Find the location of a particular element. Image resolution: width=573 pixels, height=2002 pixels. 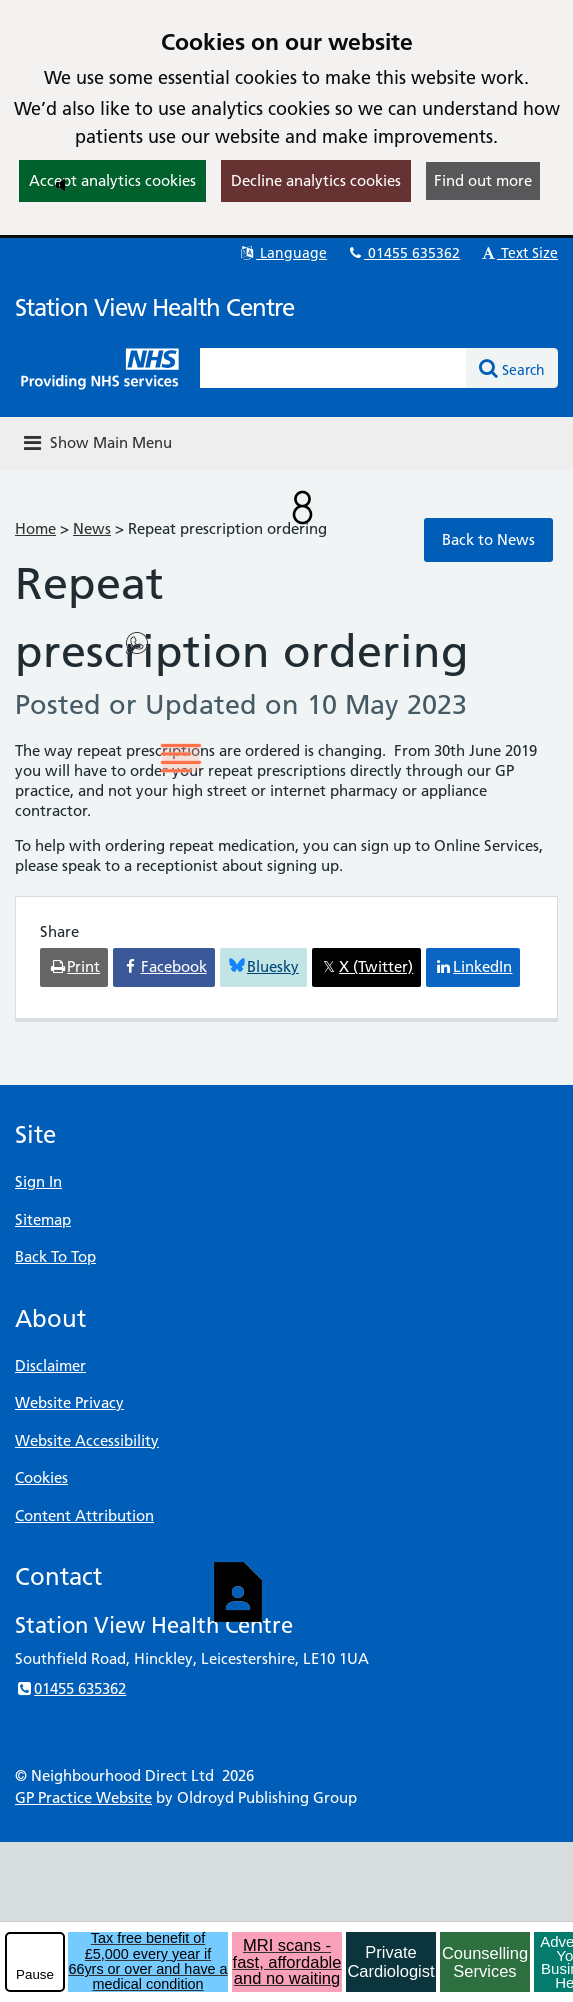

align text to the left is located at coordinates (181, 759).